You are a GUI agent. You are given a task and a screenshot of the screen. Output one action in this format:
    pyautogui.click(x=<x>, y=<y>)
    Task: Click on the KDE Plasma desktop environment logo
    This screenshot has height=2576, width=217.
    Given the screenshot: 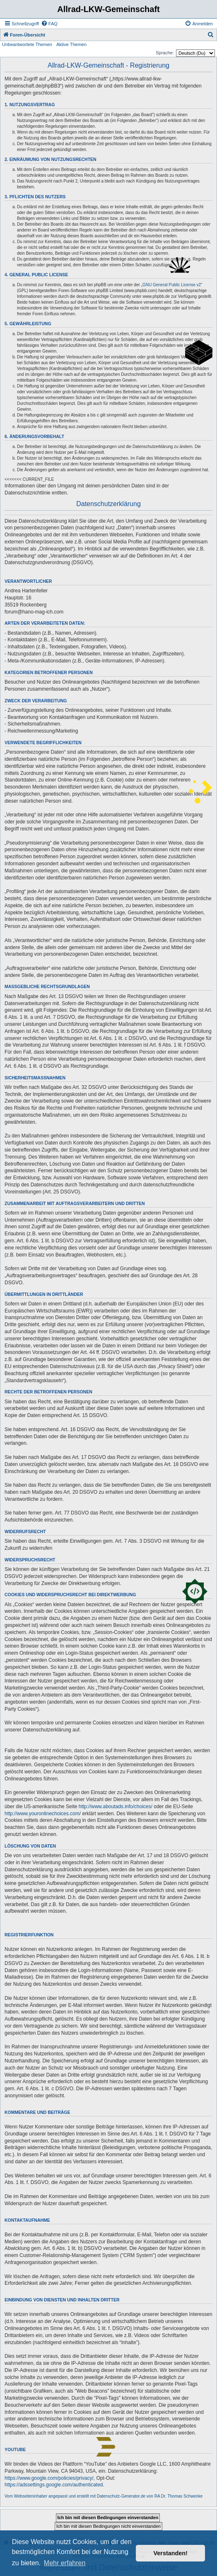 What is the action you would take?
    pyautogui.click(x=200, y=792)
    